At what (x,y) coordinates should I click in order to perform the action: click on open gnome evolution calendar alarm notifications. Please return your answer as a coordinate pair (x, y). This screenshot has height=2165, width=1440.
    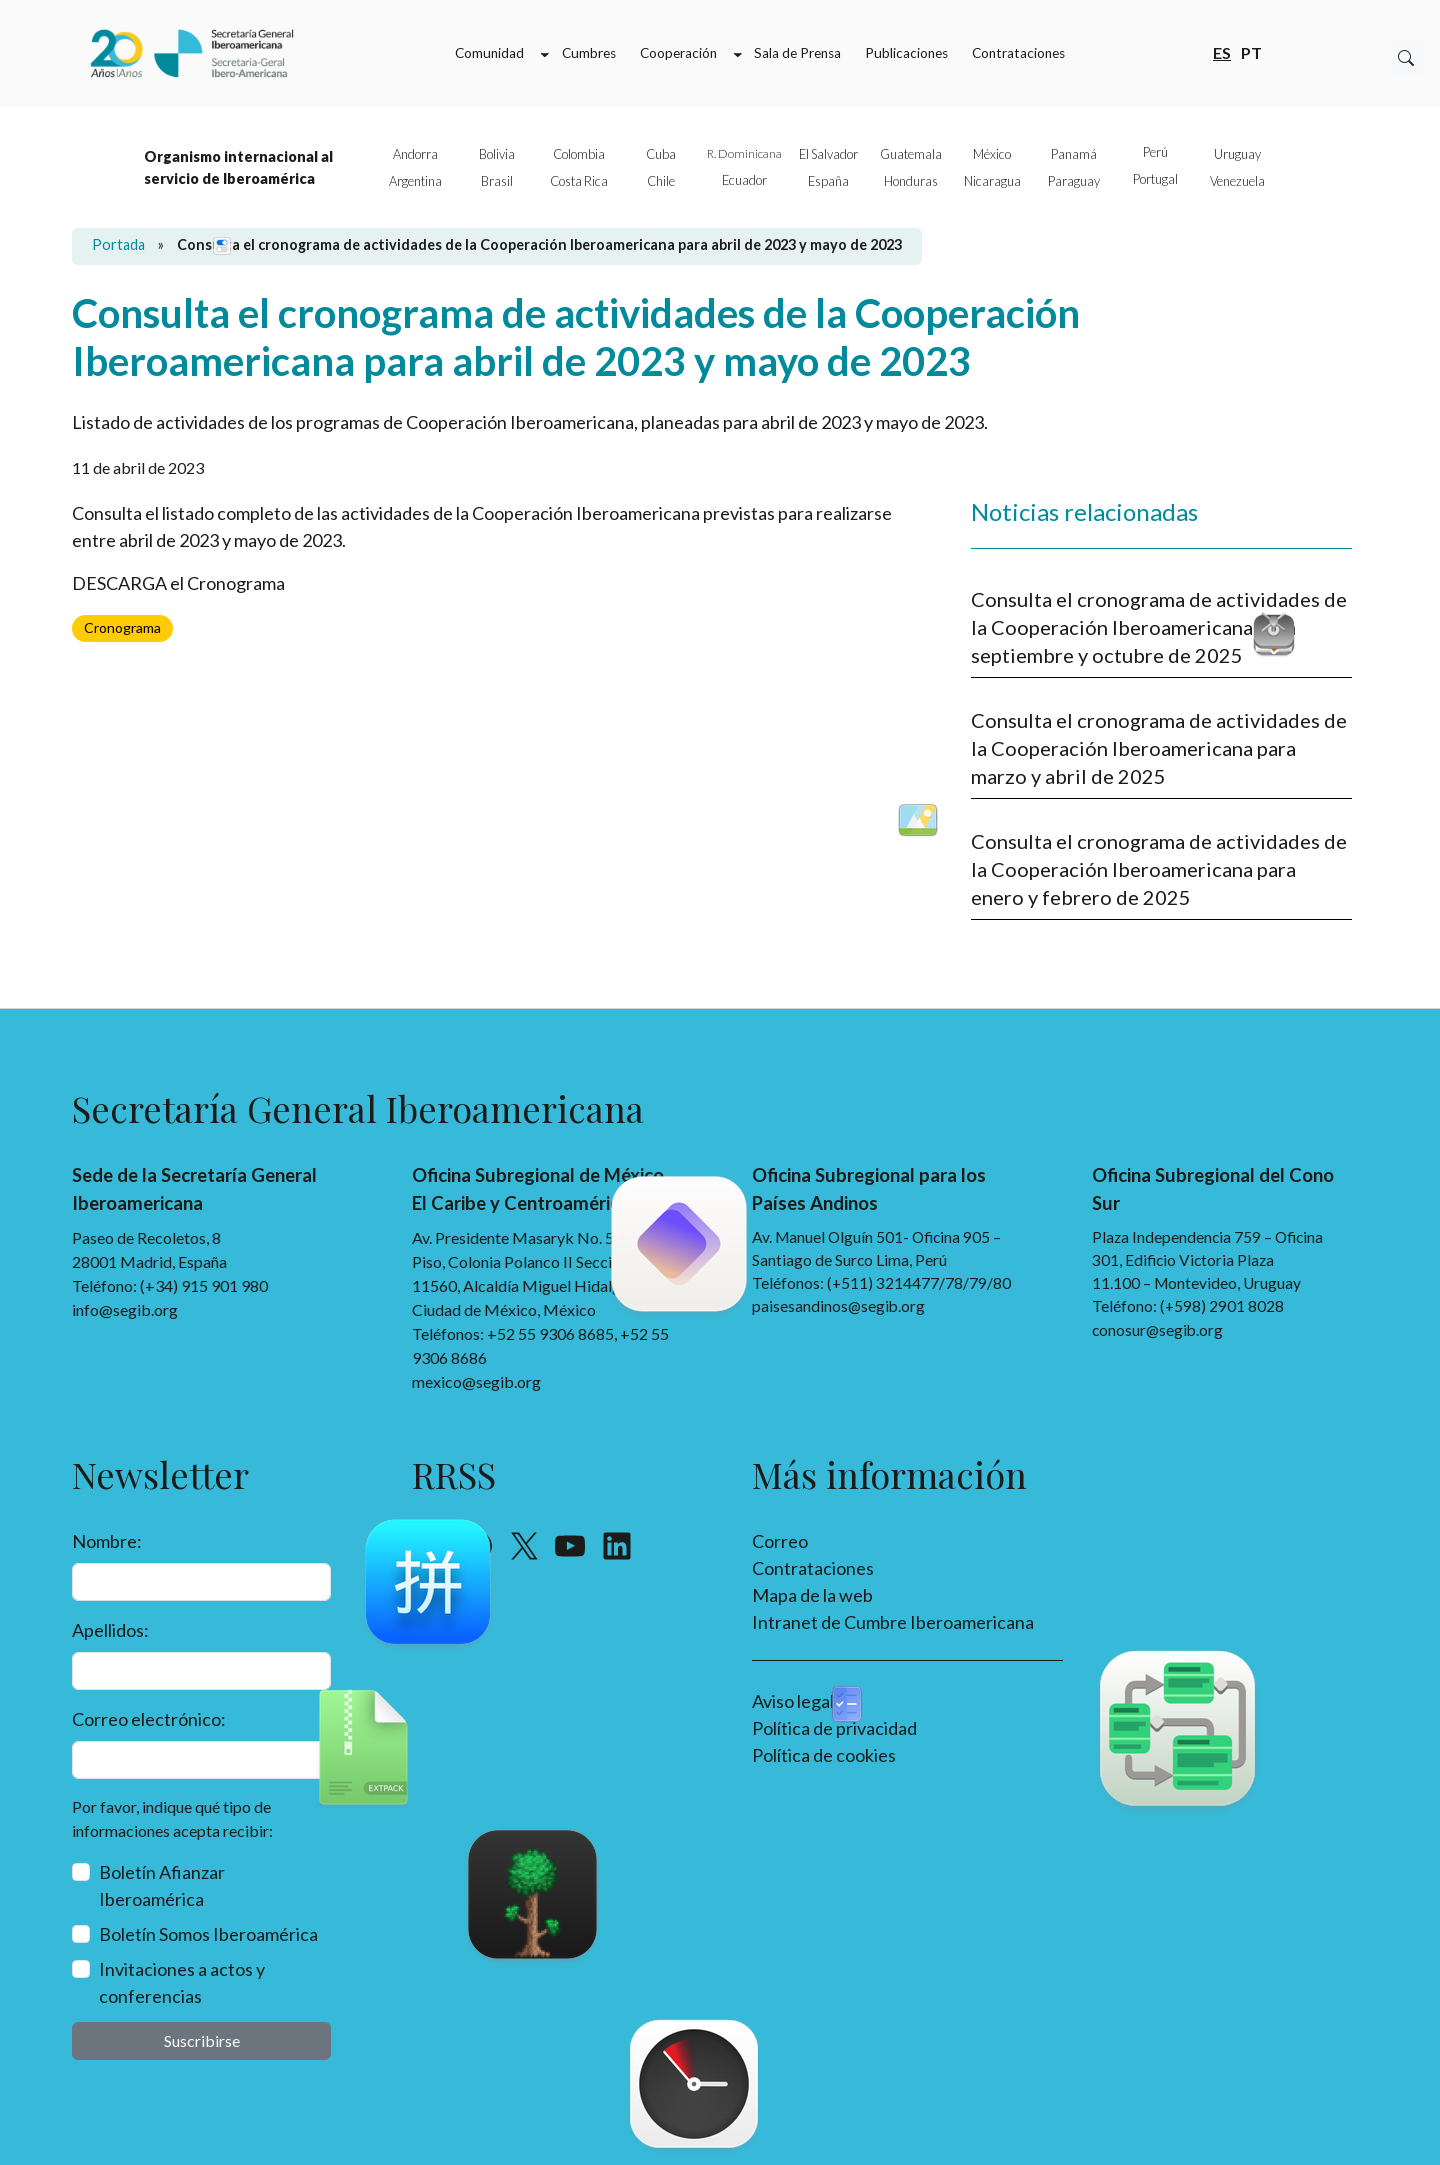
    Looking at the image, I should click on (694, 2084).